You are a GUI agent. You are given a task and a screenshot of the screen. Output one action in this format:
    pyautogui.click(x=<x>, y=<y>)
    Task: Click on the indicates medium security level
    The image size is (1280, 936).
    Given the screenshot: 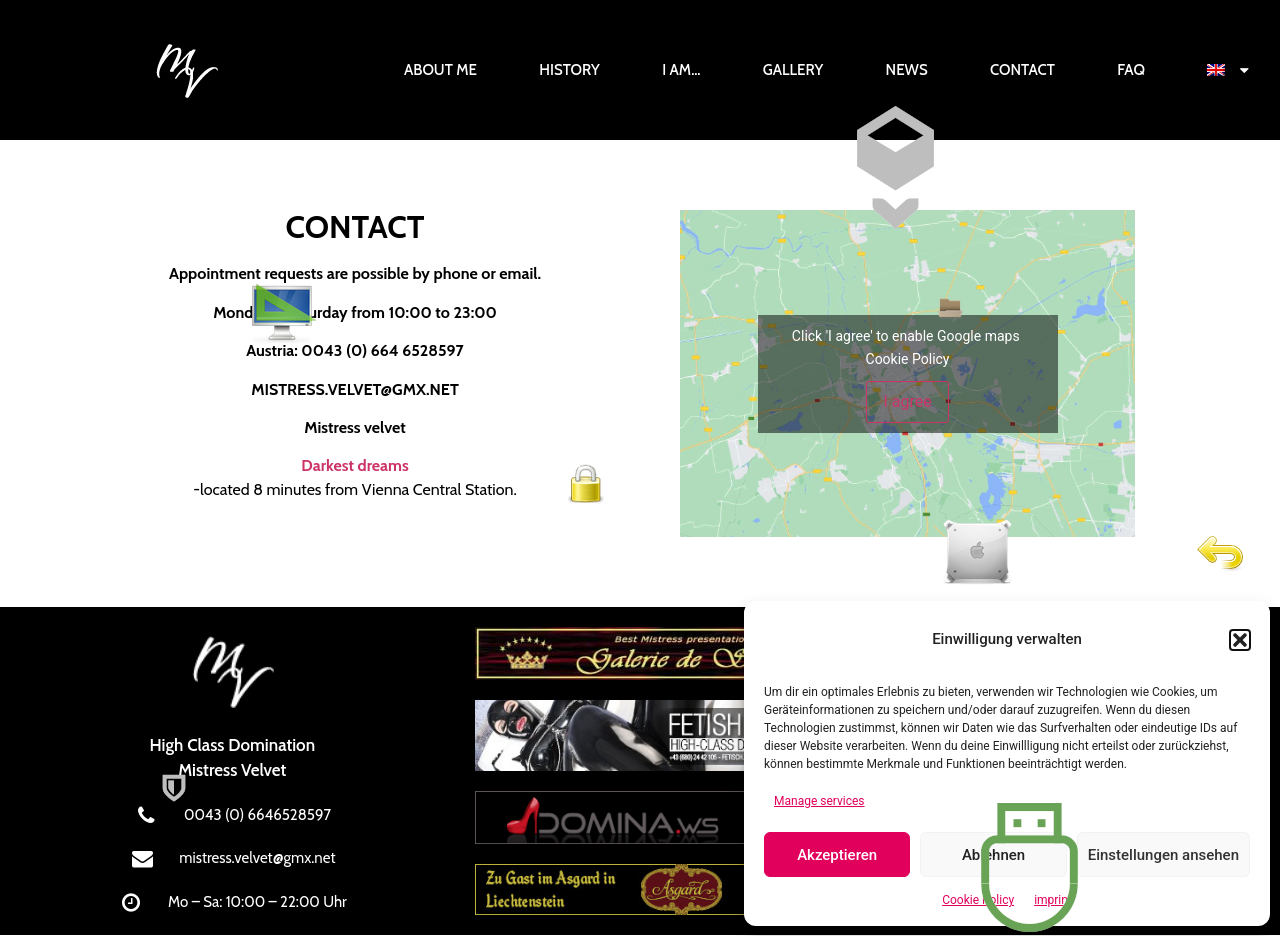 What is the action you would take?
    pyautogui.click(x=174, y=788)
    